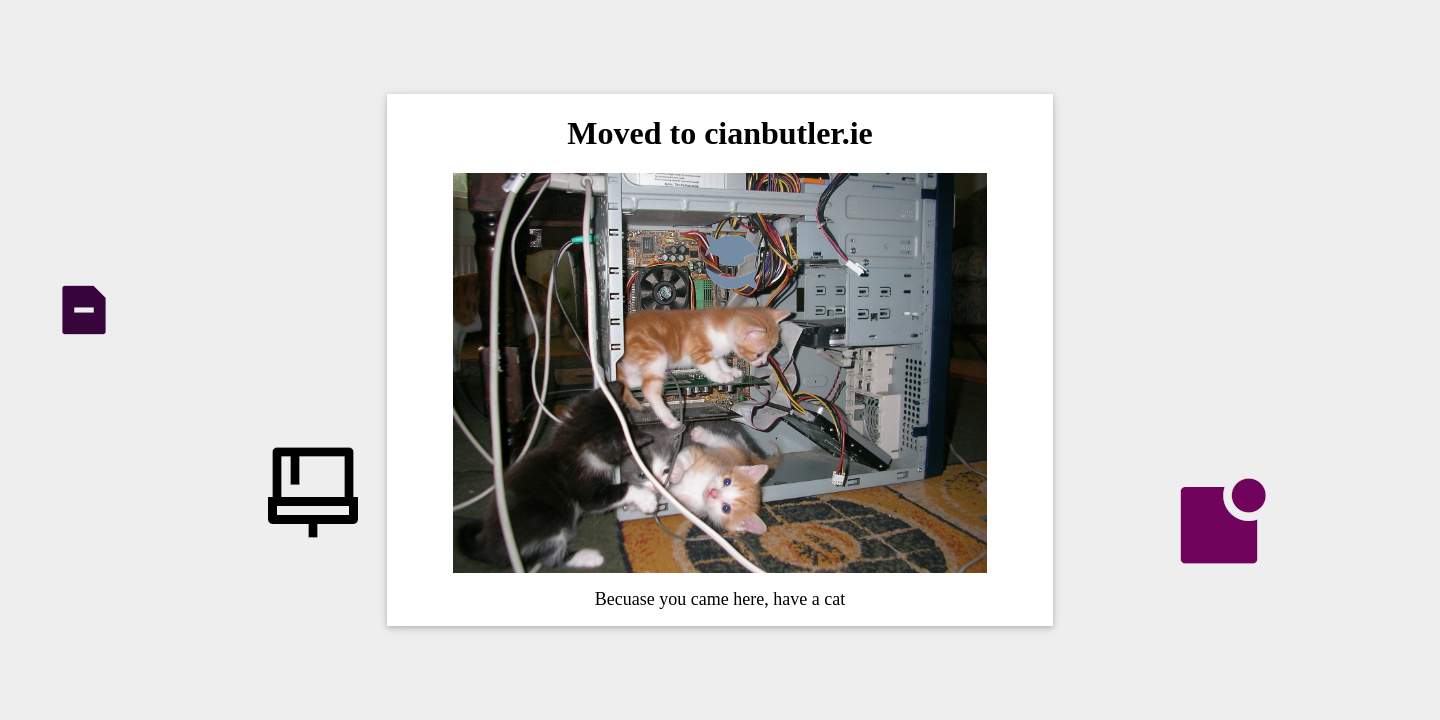 This screenshot has height=720, width=1440. Describe the element at coordinates (1219, 521) in the screenshot. I see `indicates new notifications or unread alerts` at that location.